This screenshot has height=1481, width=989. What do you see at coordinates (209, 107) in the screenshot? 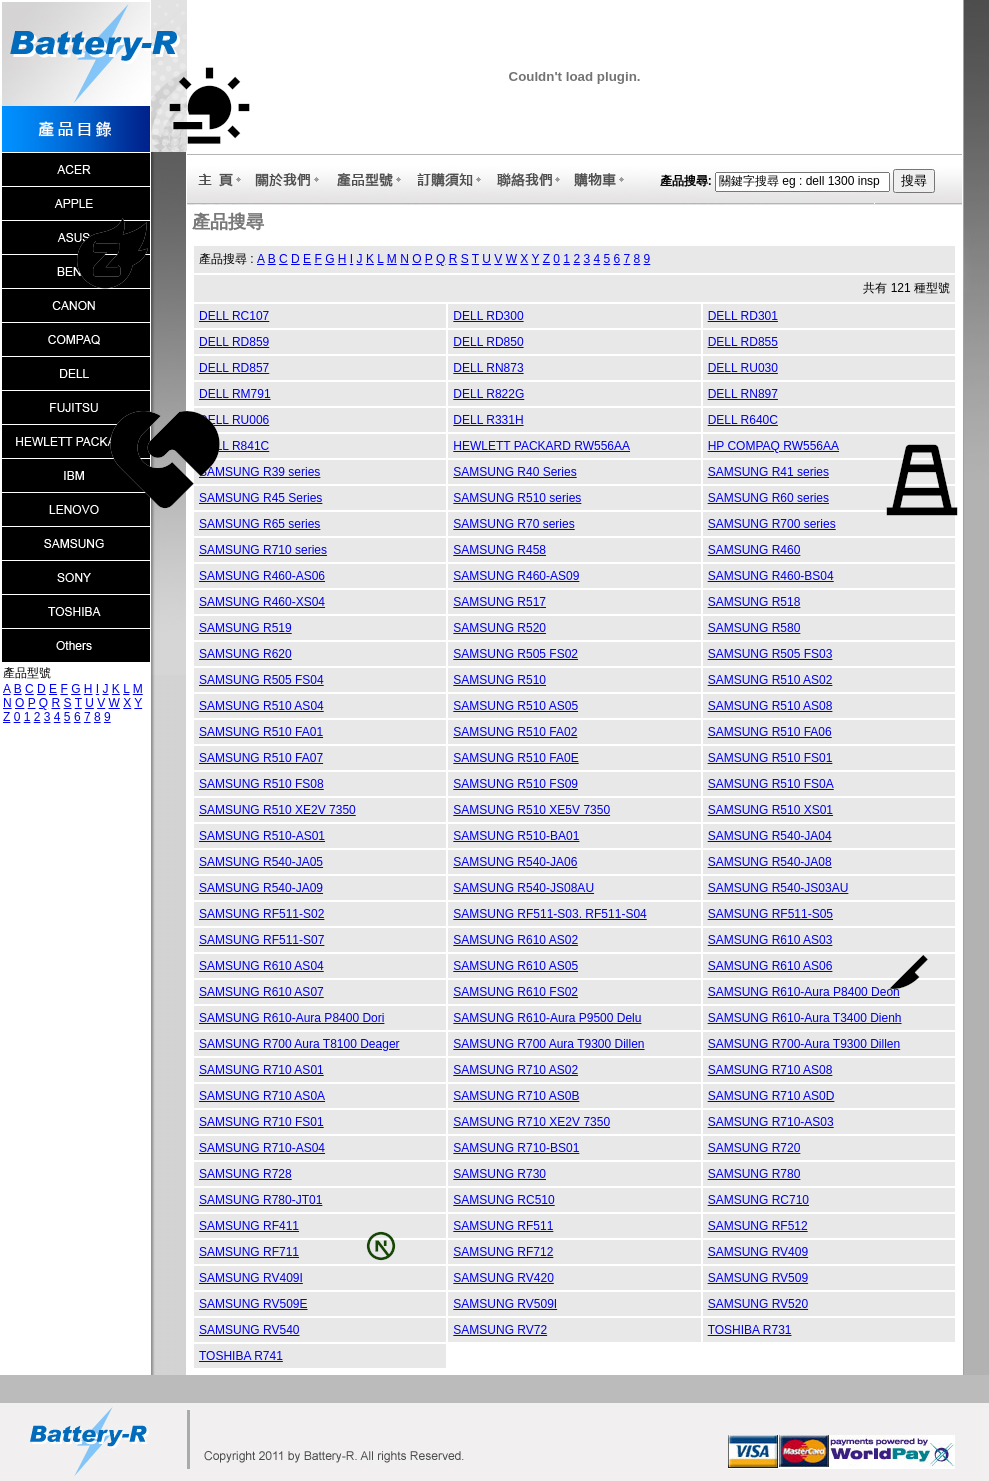
I see `indicates foggy or hazy weather conditions` at bounding box center [209, 107].